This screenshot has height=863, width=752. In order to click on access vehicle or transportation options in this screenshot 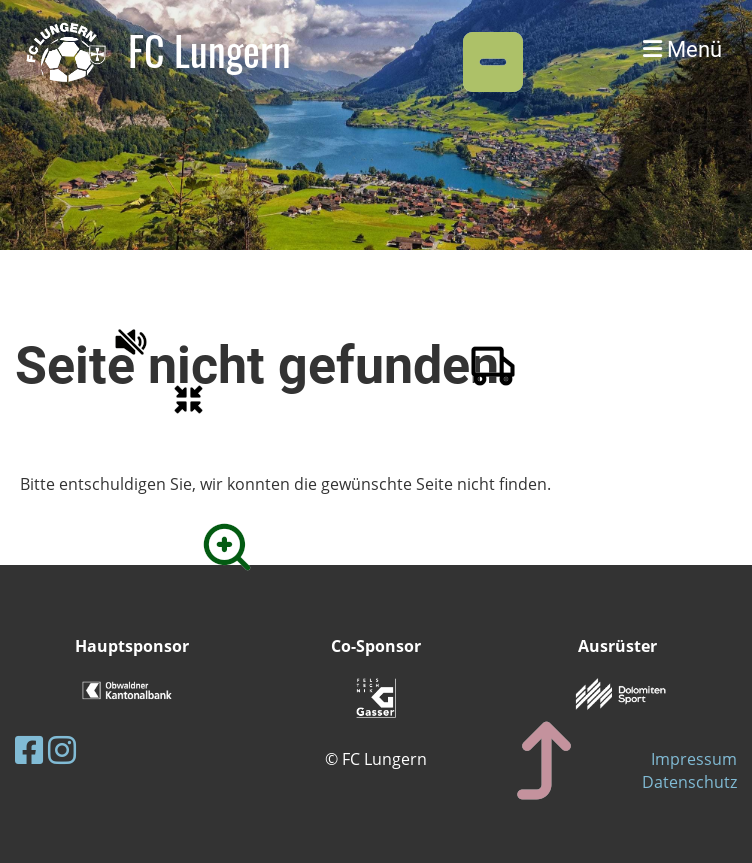, I will do `click(493, 366)`.